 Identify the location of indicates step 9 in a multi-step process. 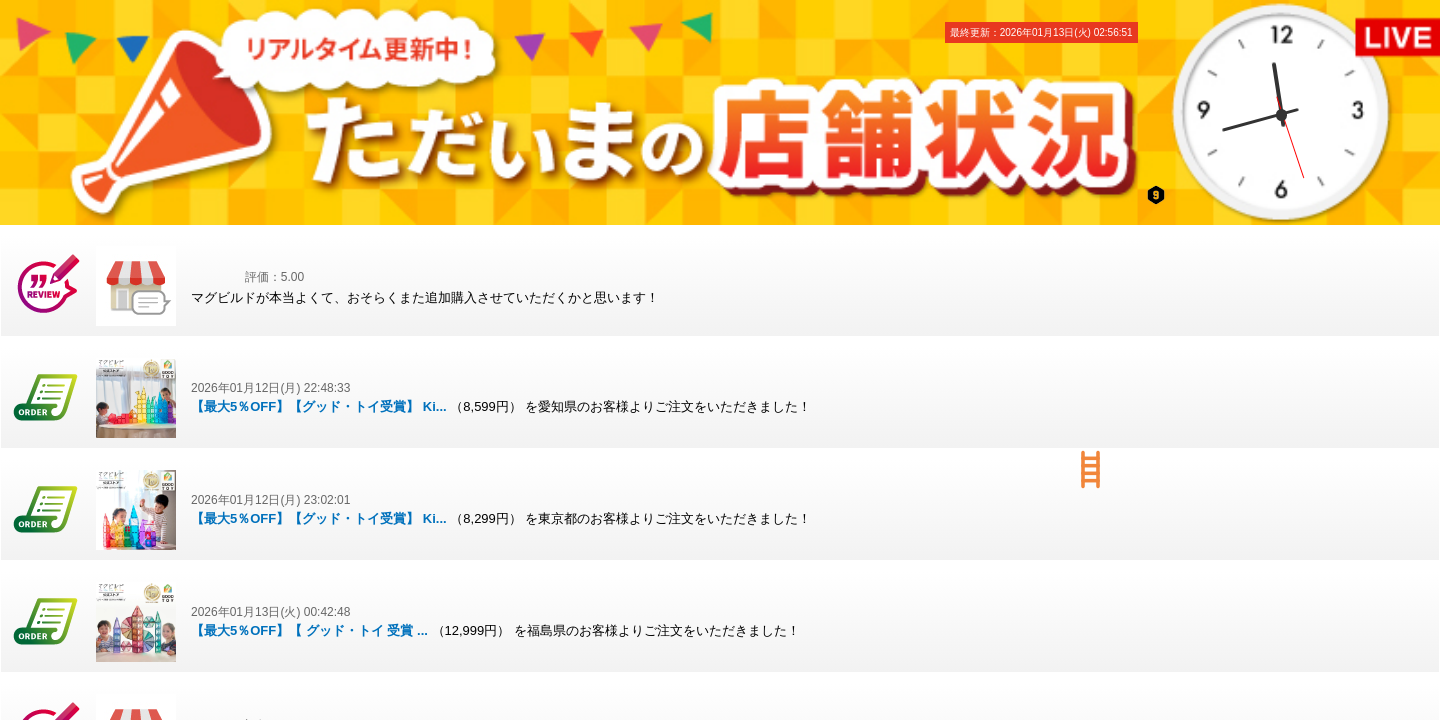
(1156, 195).